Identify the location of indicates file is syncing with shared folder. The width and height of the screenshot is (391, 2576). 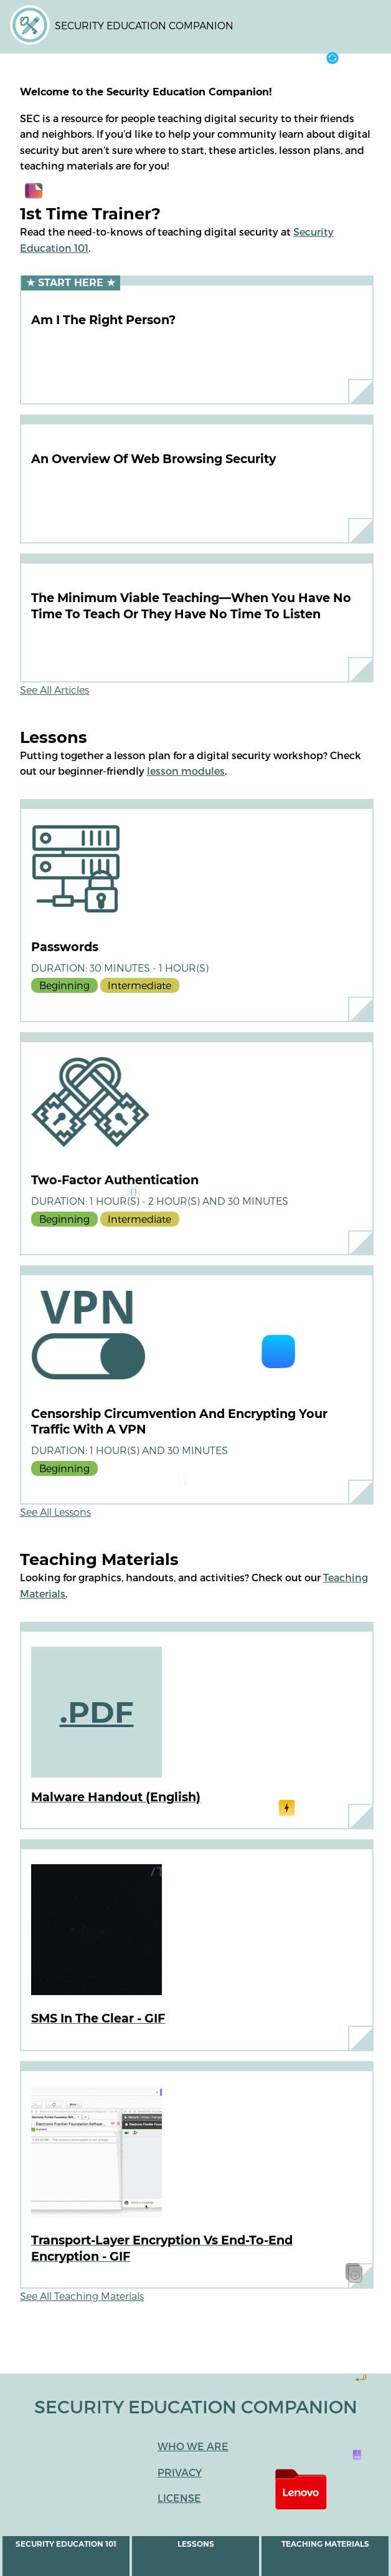
(332, 58).